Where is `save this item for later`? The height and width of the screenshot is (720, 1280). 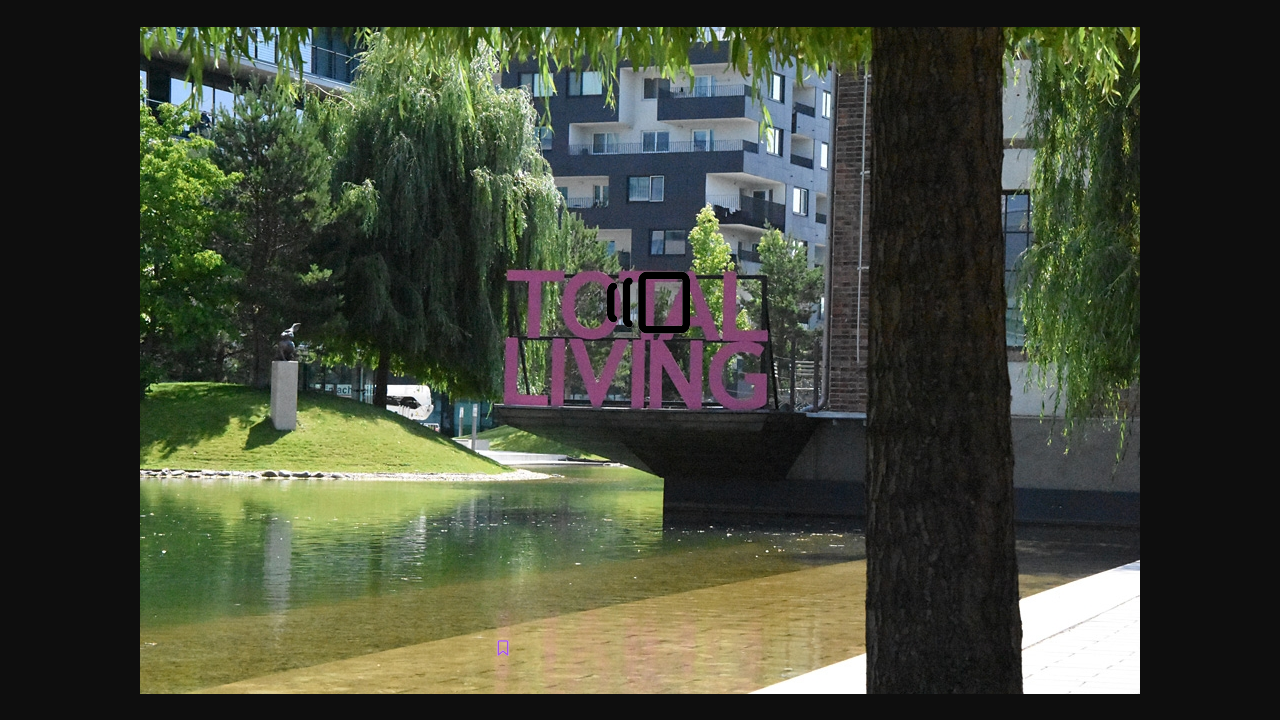 save this item for later is located at coordinates (503, 648).